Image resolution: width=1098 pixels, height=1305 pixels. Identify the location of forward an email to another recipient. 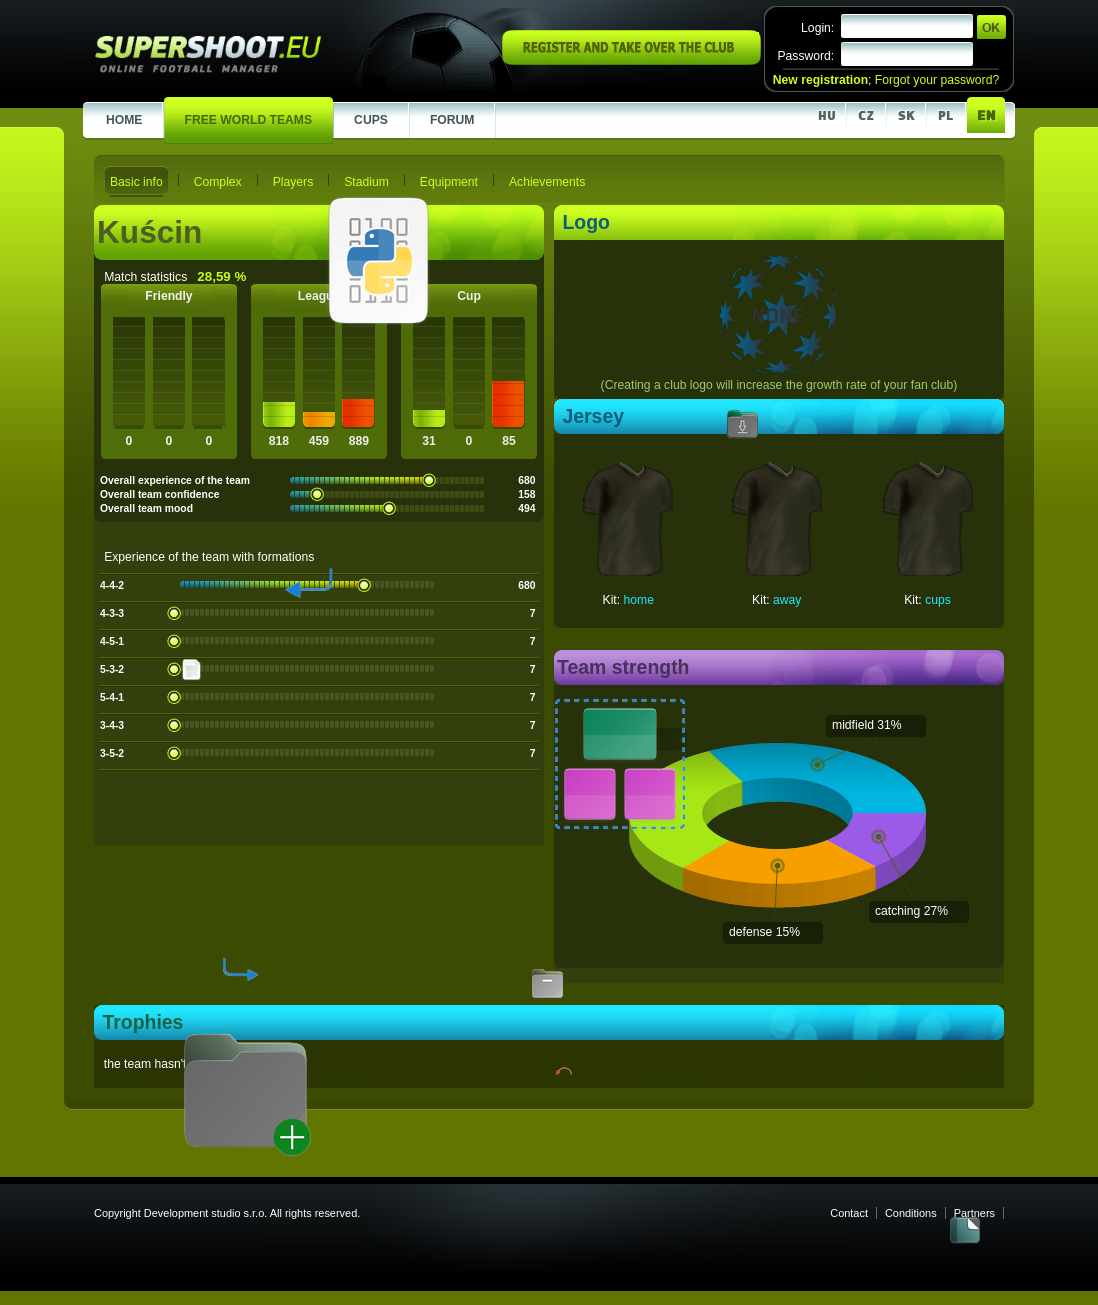
(241, 967).